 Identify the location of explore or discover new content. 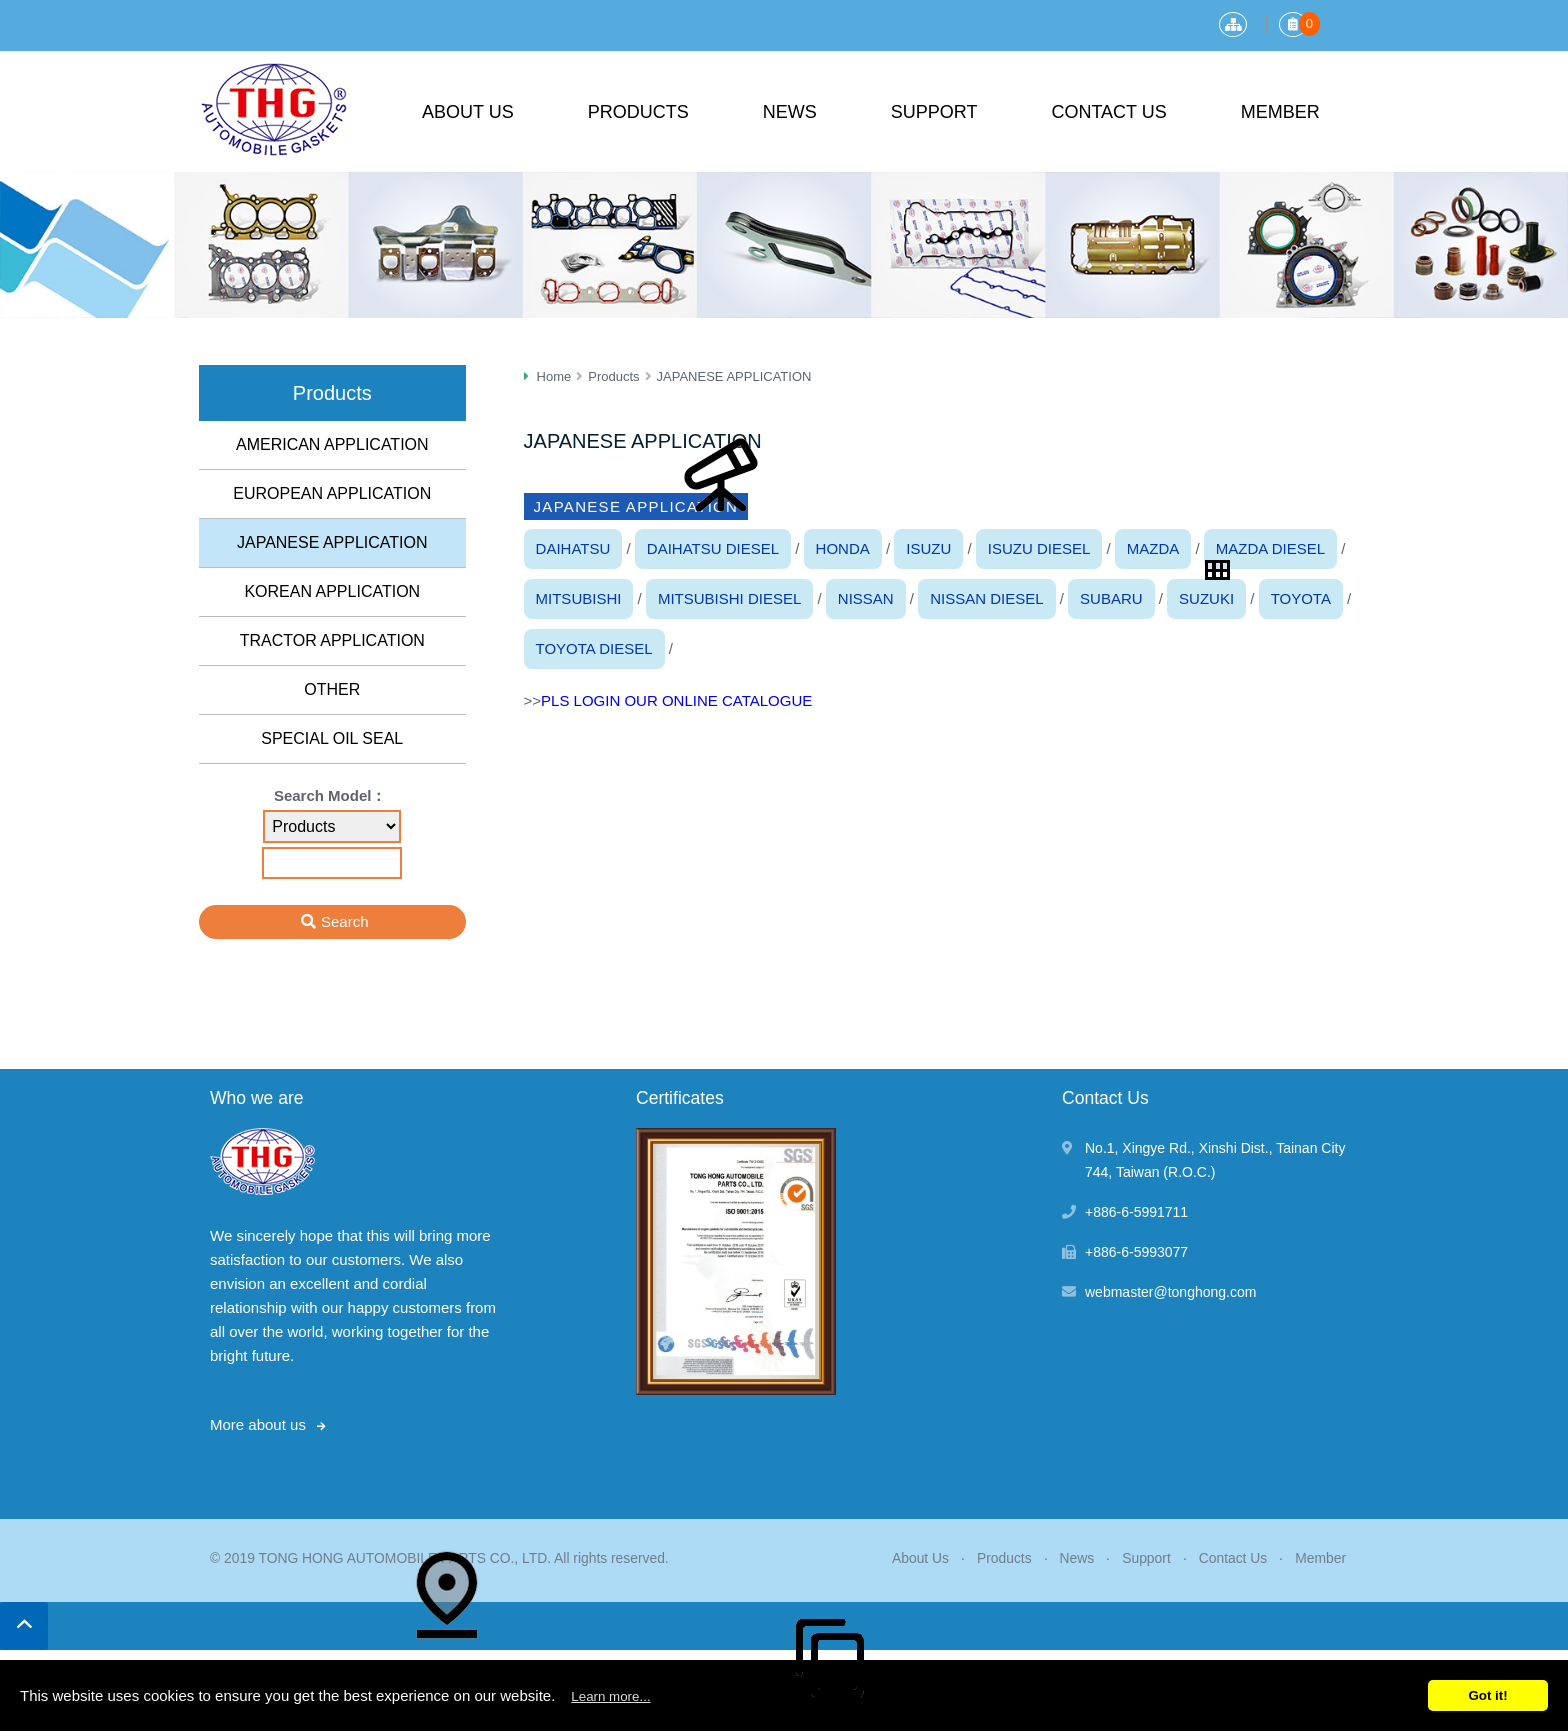
(721, 475).